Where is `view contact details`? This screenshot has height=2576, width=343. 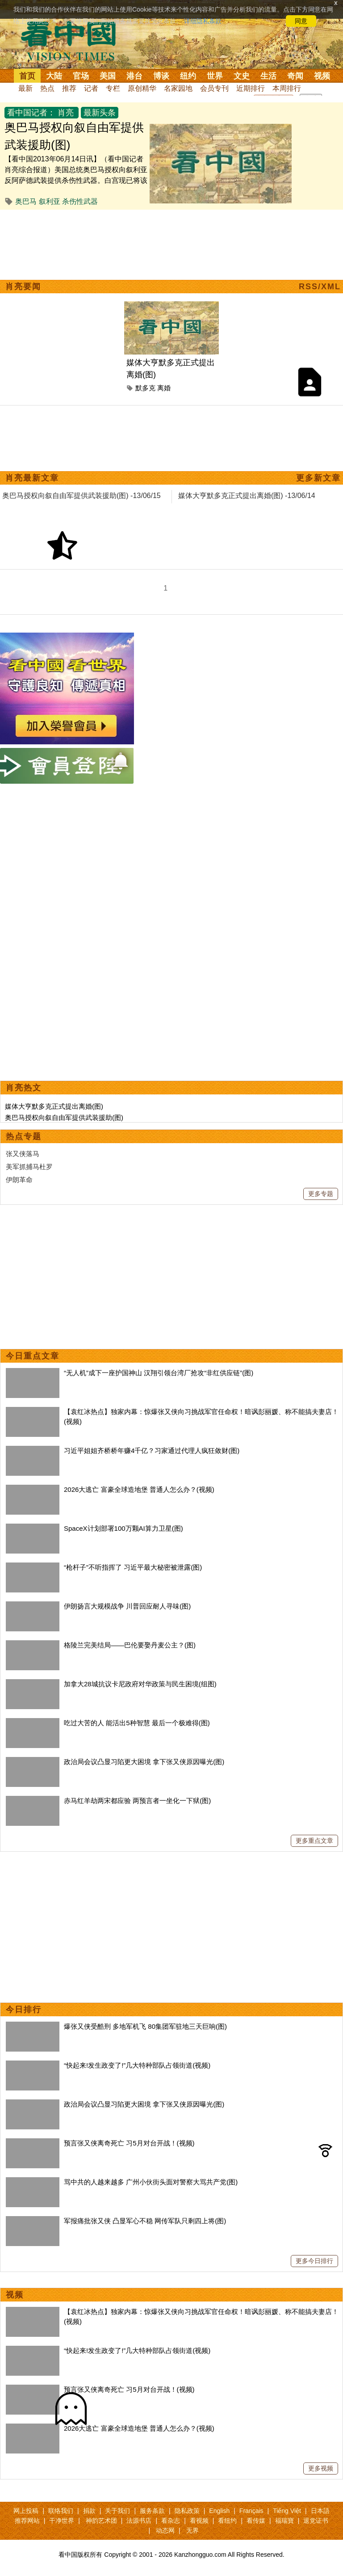
view contact details is located at coordinates (310, 382).